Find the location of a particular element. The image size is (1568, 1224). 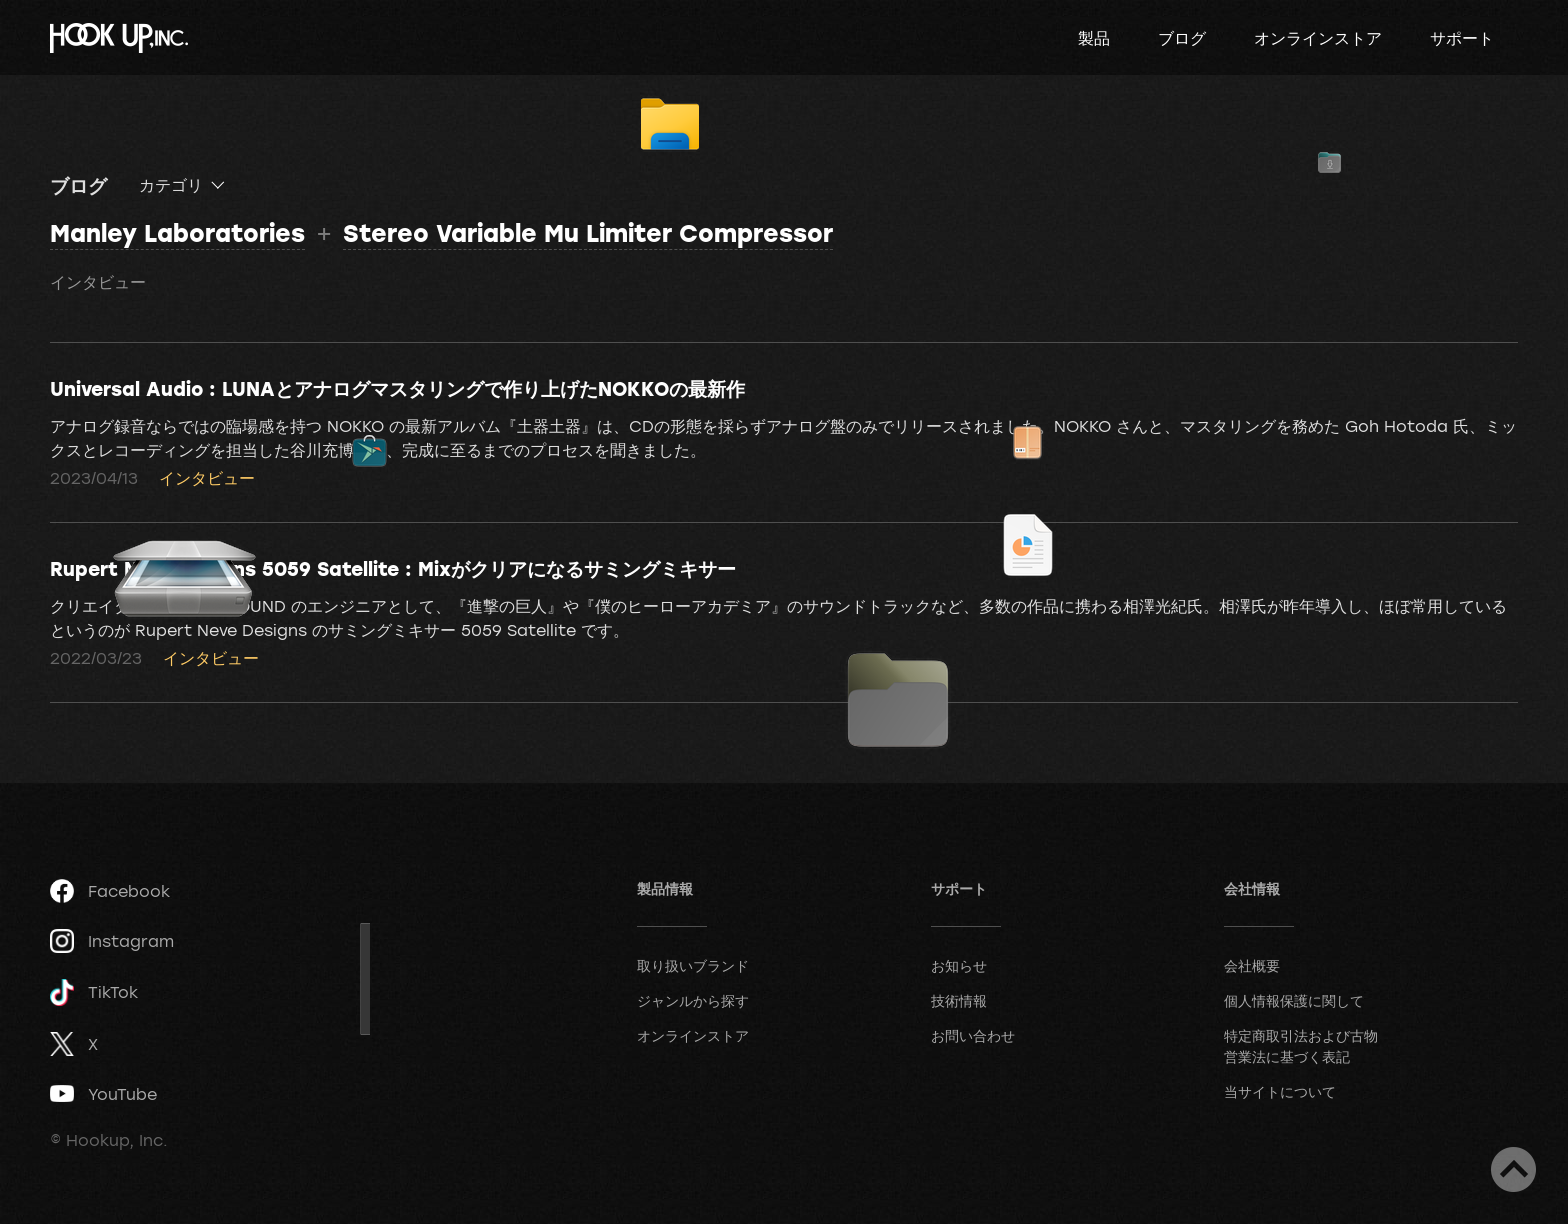

access your downloads folder is located at coordinates (1329, 162).